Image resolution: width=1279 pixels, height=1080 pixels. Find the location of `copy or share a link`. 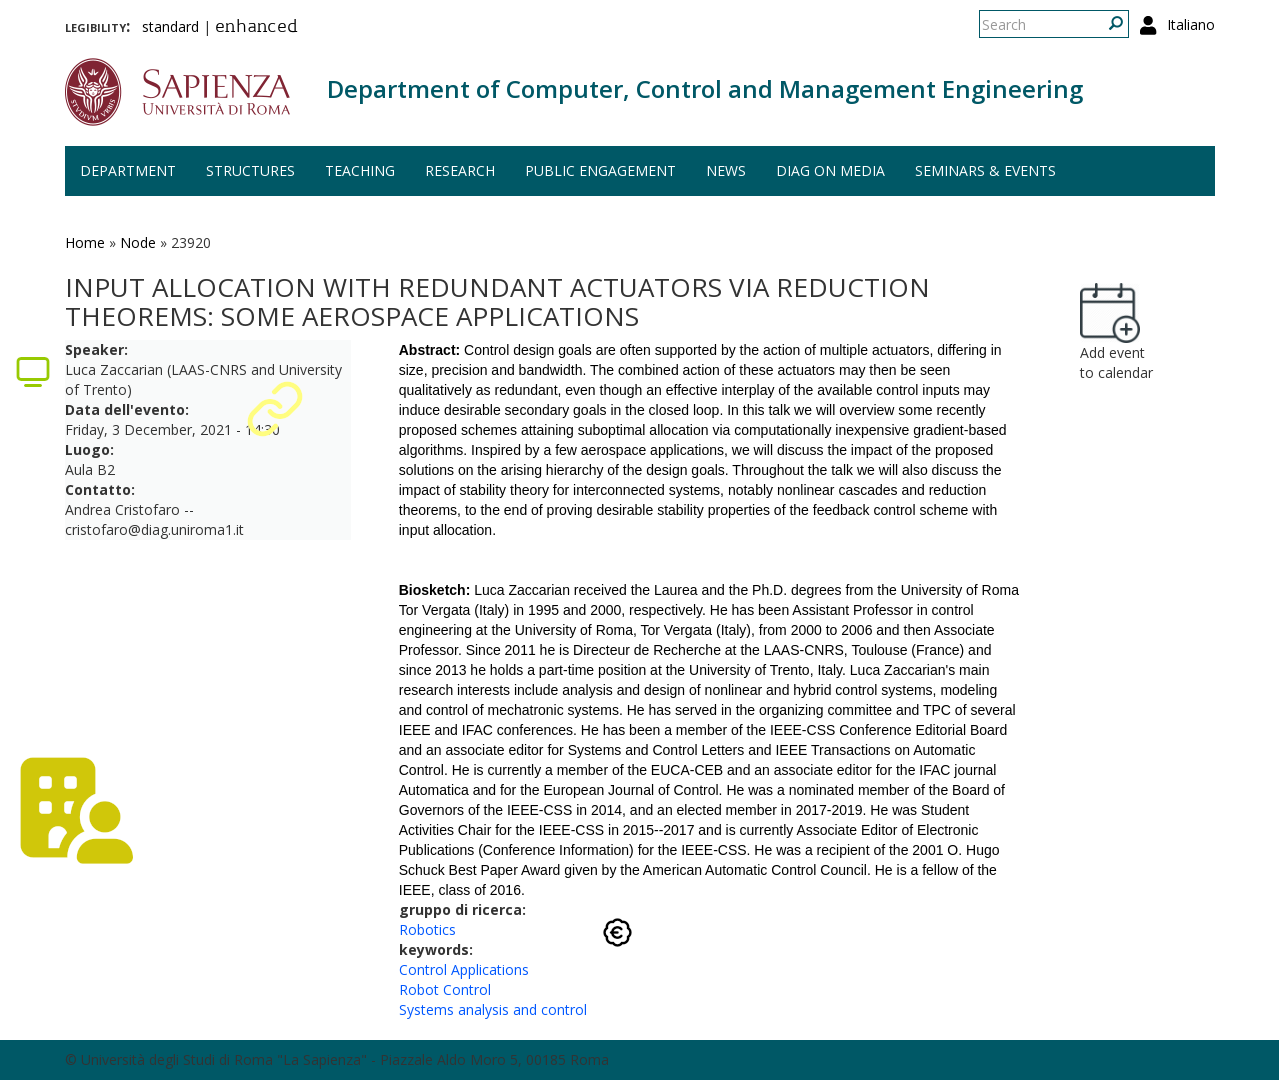

copy or share a link is located at coordinates (275, 409).